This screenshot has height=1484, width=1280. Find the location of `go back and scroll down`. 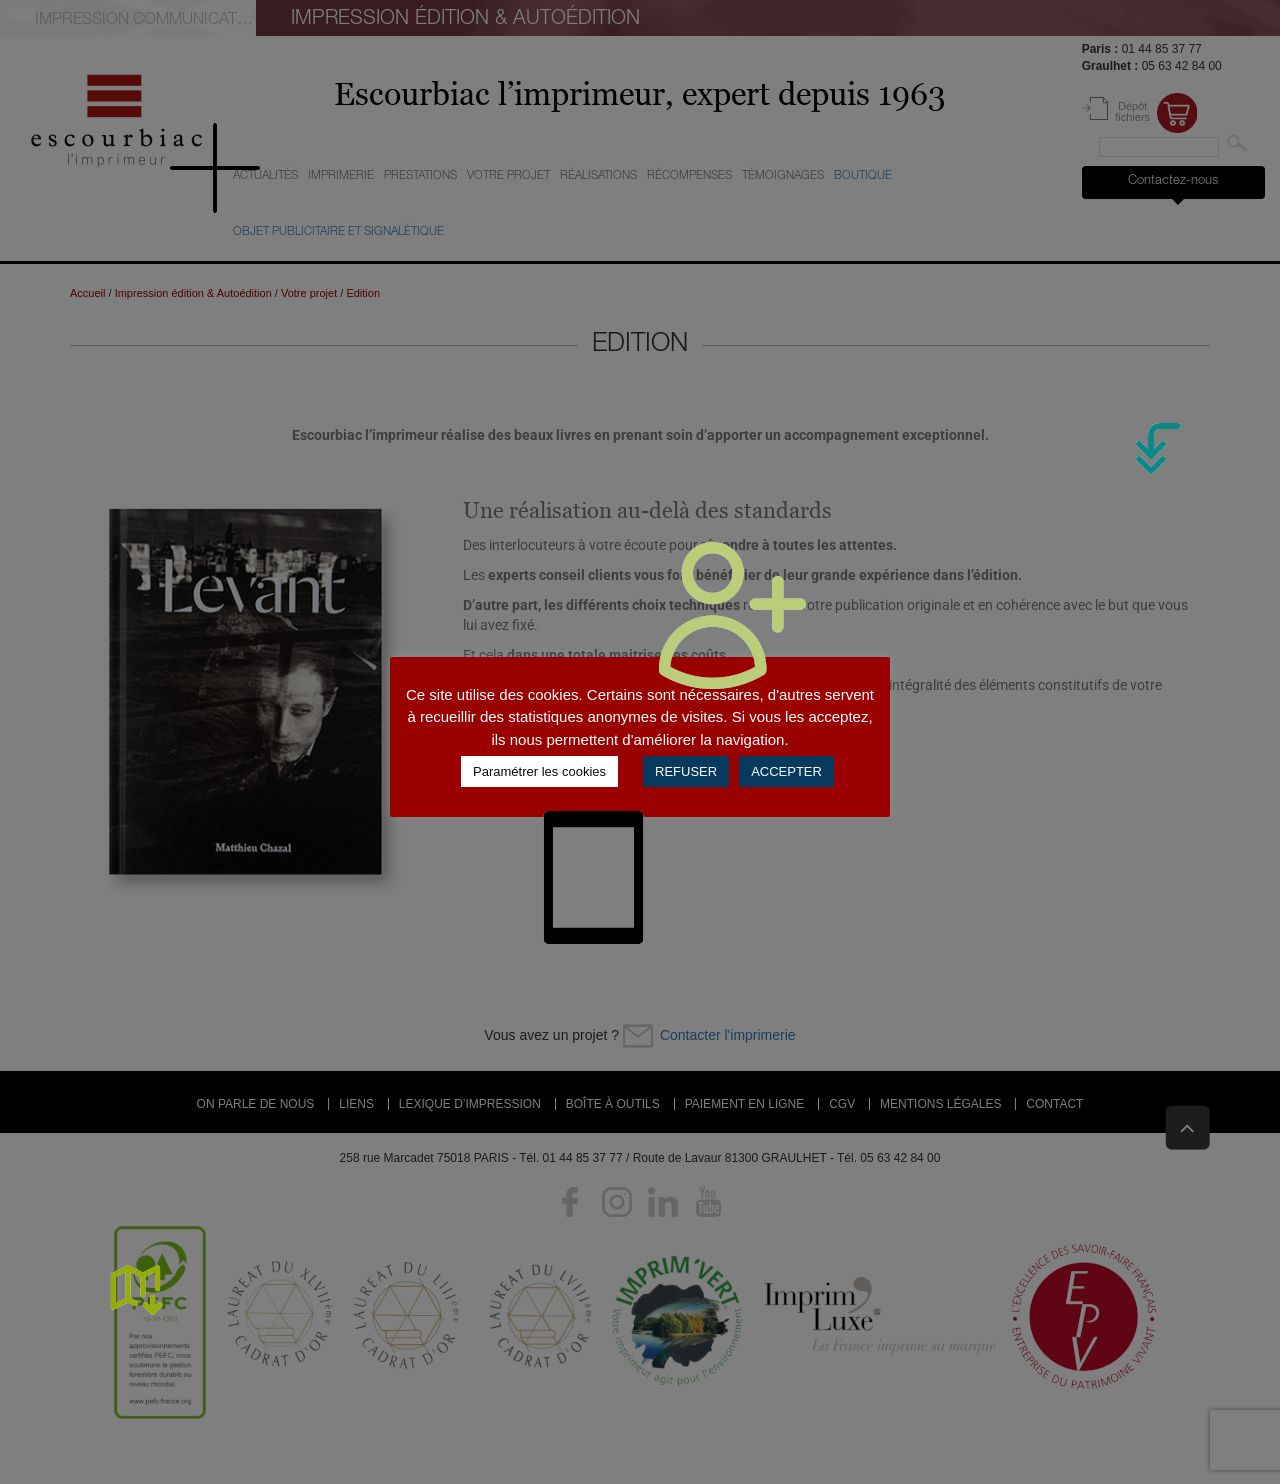

go back and scroll down is located at coordinates (1160, 450).